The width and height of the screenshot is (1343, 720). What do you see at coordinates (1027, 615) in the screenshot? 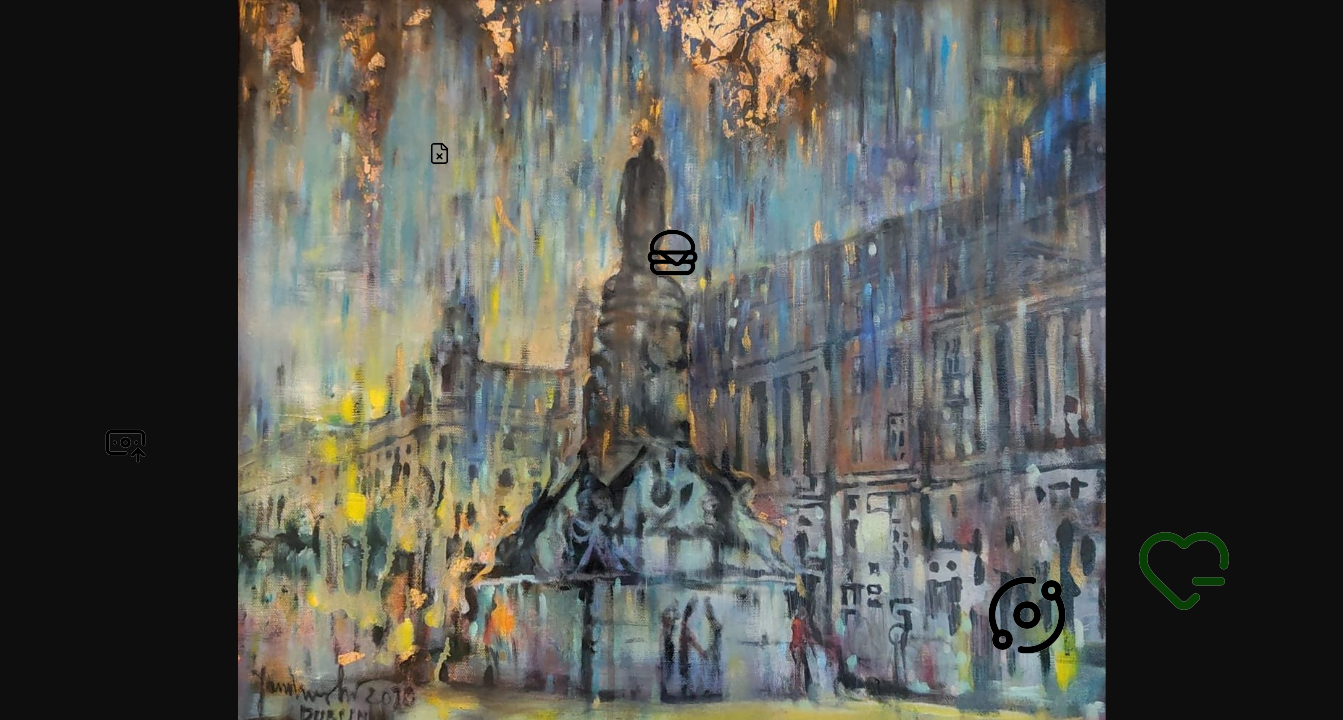
I see `view orbital or satellite tracking` at bounding box center [1027, 615].